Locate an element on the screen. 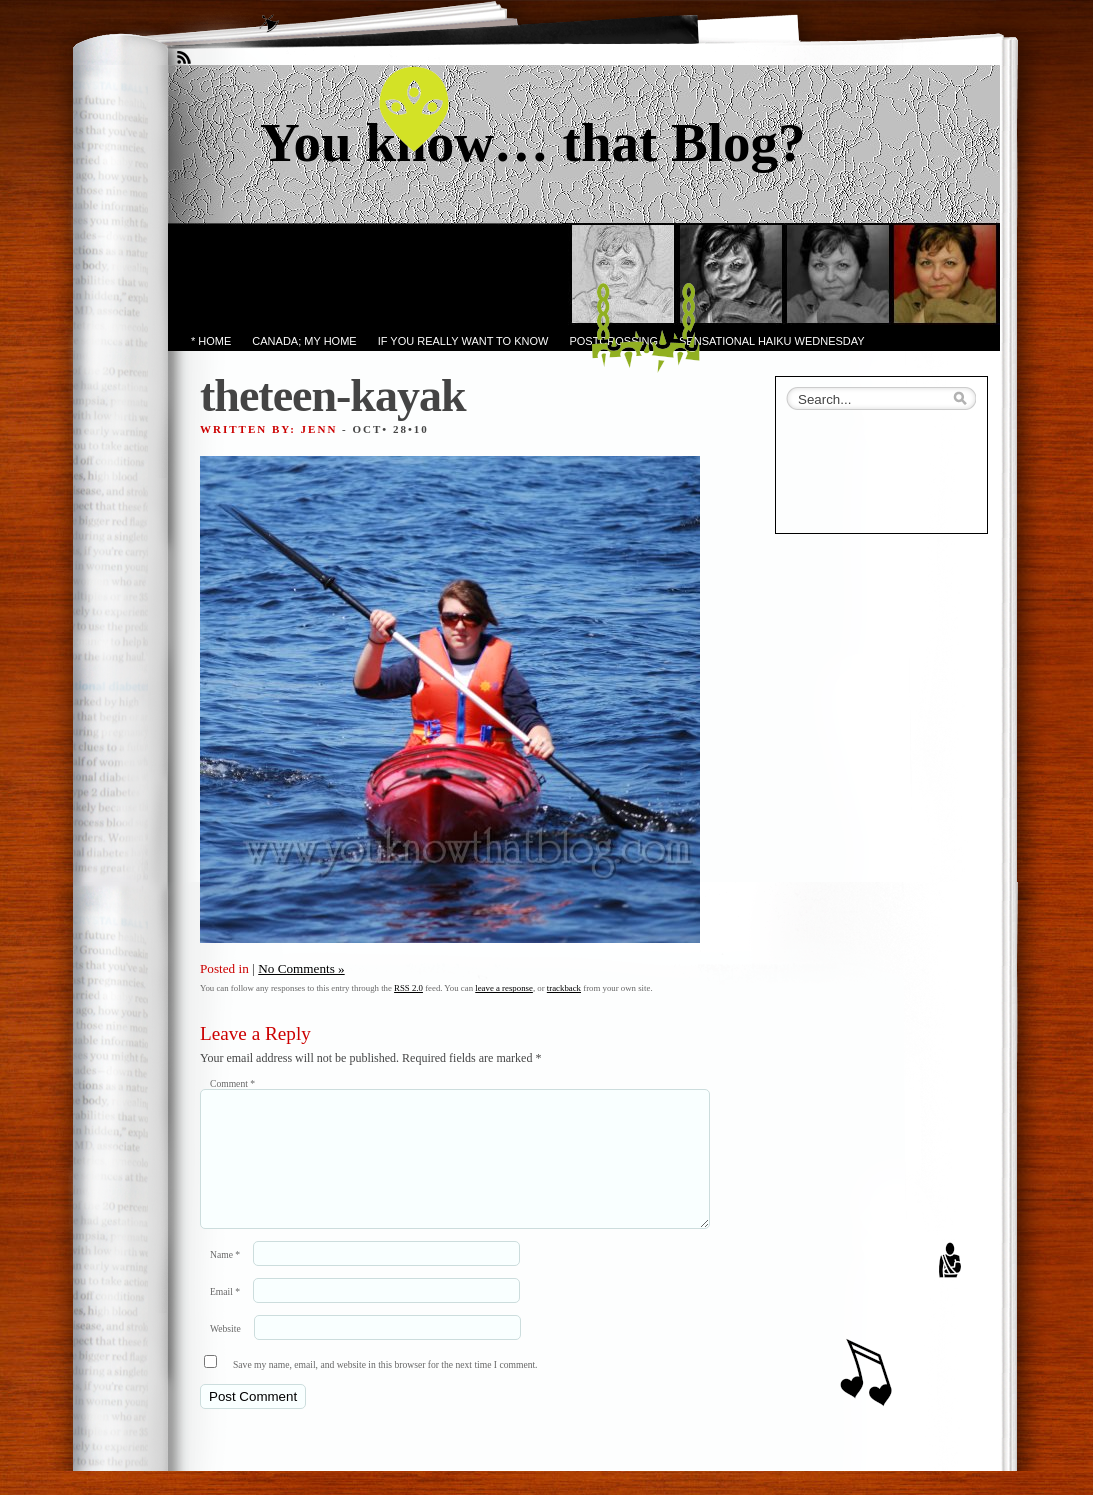 This screenshot has height=1495, width=1093. browse romantic or love-themed music is located at coordinates (866, 1372).